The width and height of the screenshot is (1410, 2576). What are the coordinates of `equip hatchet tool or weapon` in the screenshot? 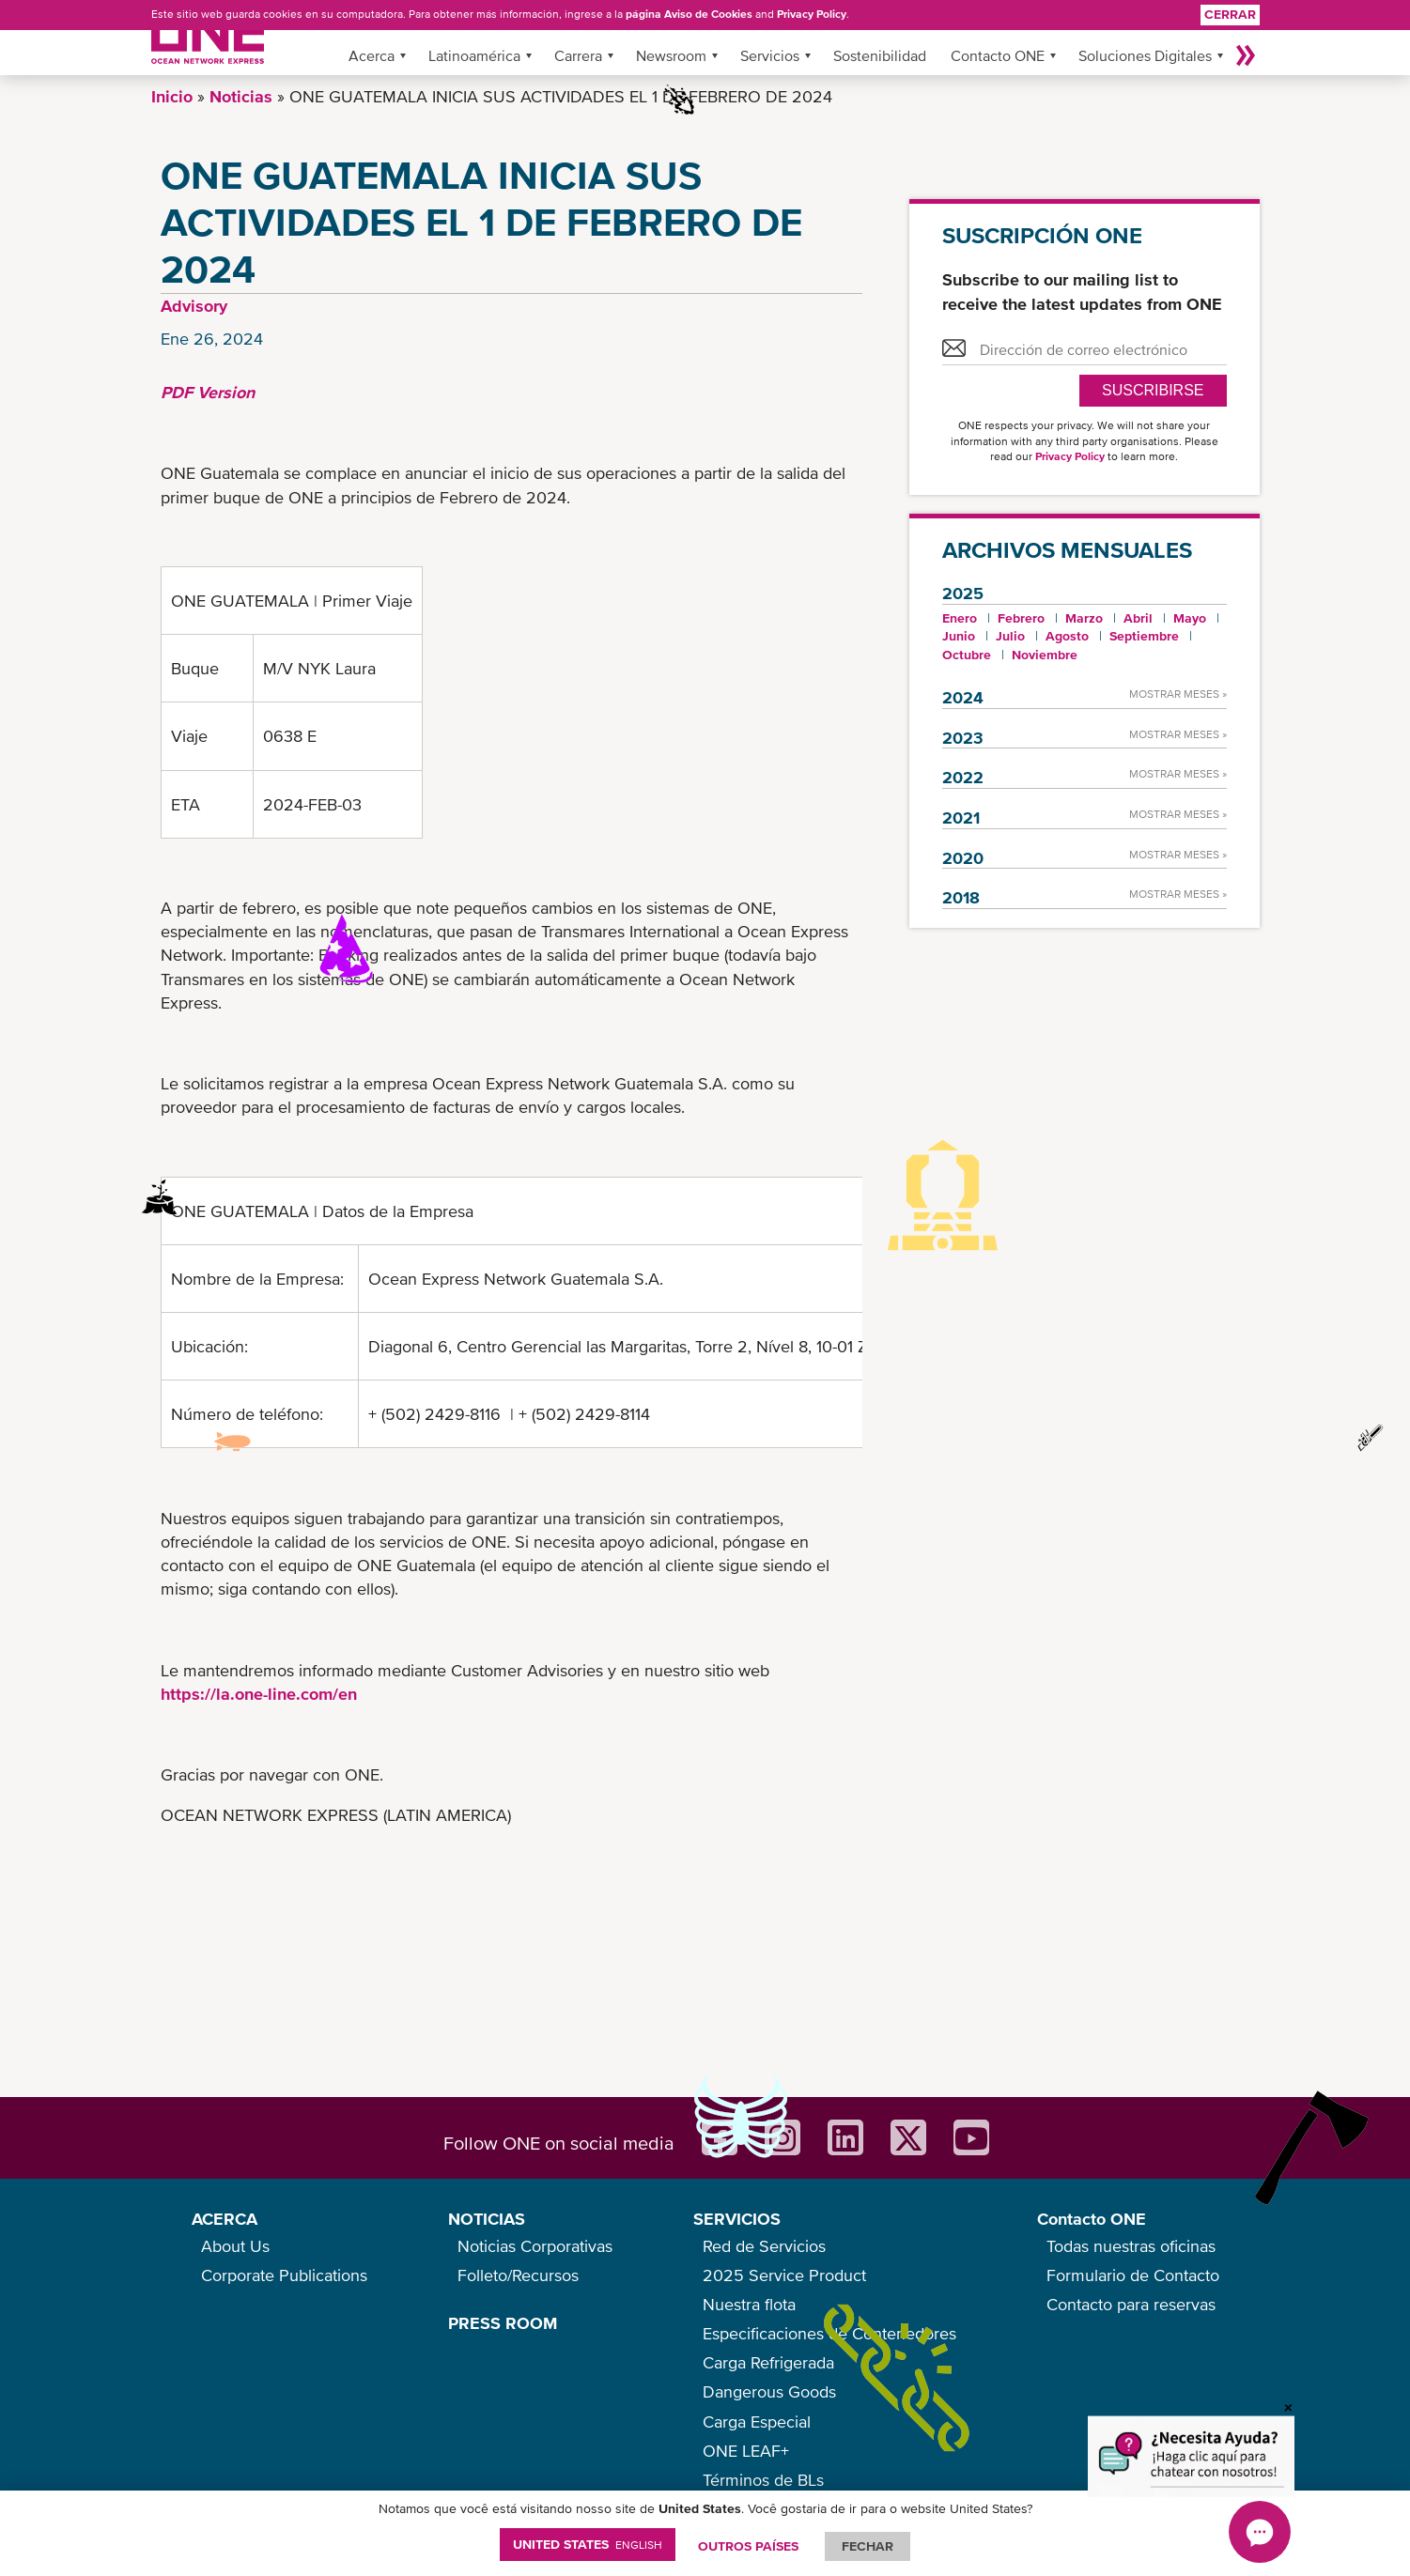 It's located at (1311, 2148).